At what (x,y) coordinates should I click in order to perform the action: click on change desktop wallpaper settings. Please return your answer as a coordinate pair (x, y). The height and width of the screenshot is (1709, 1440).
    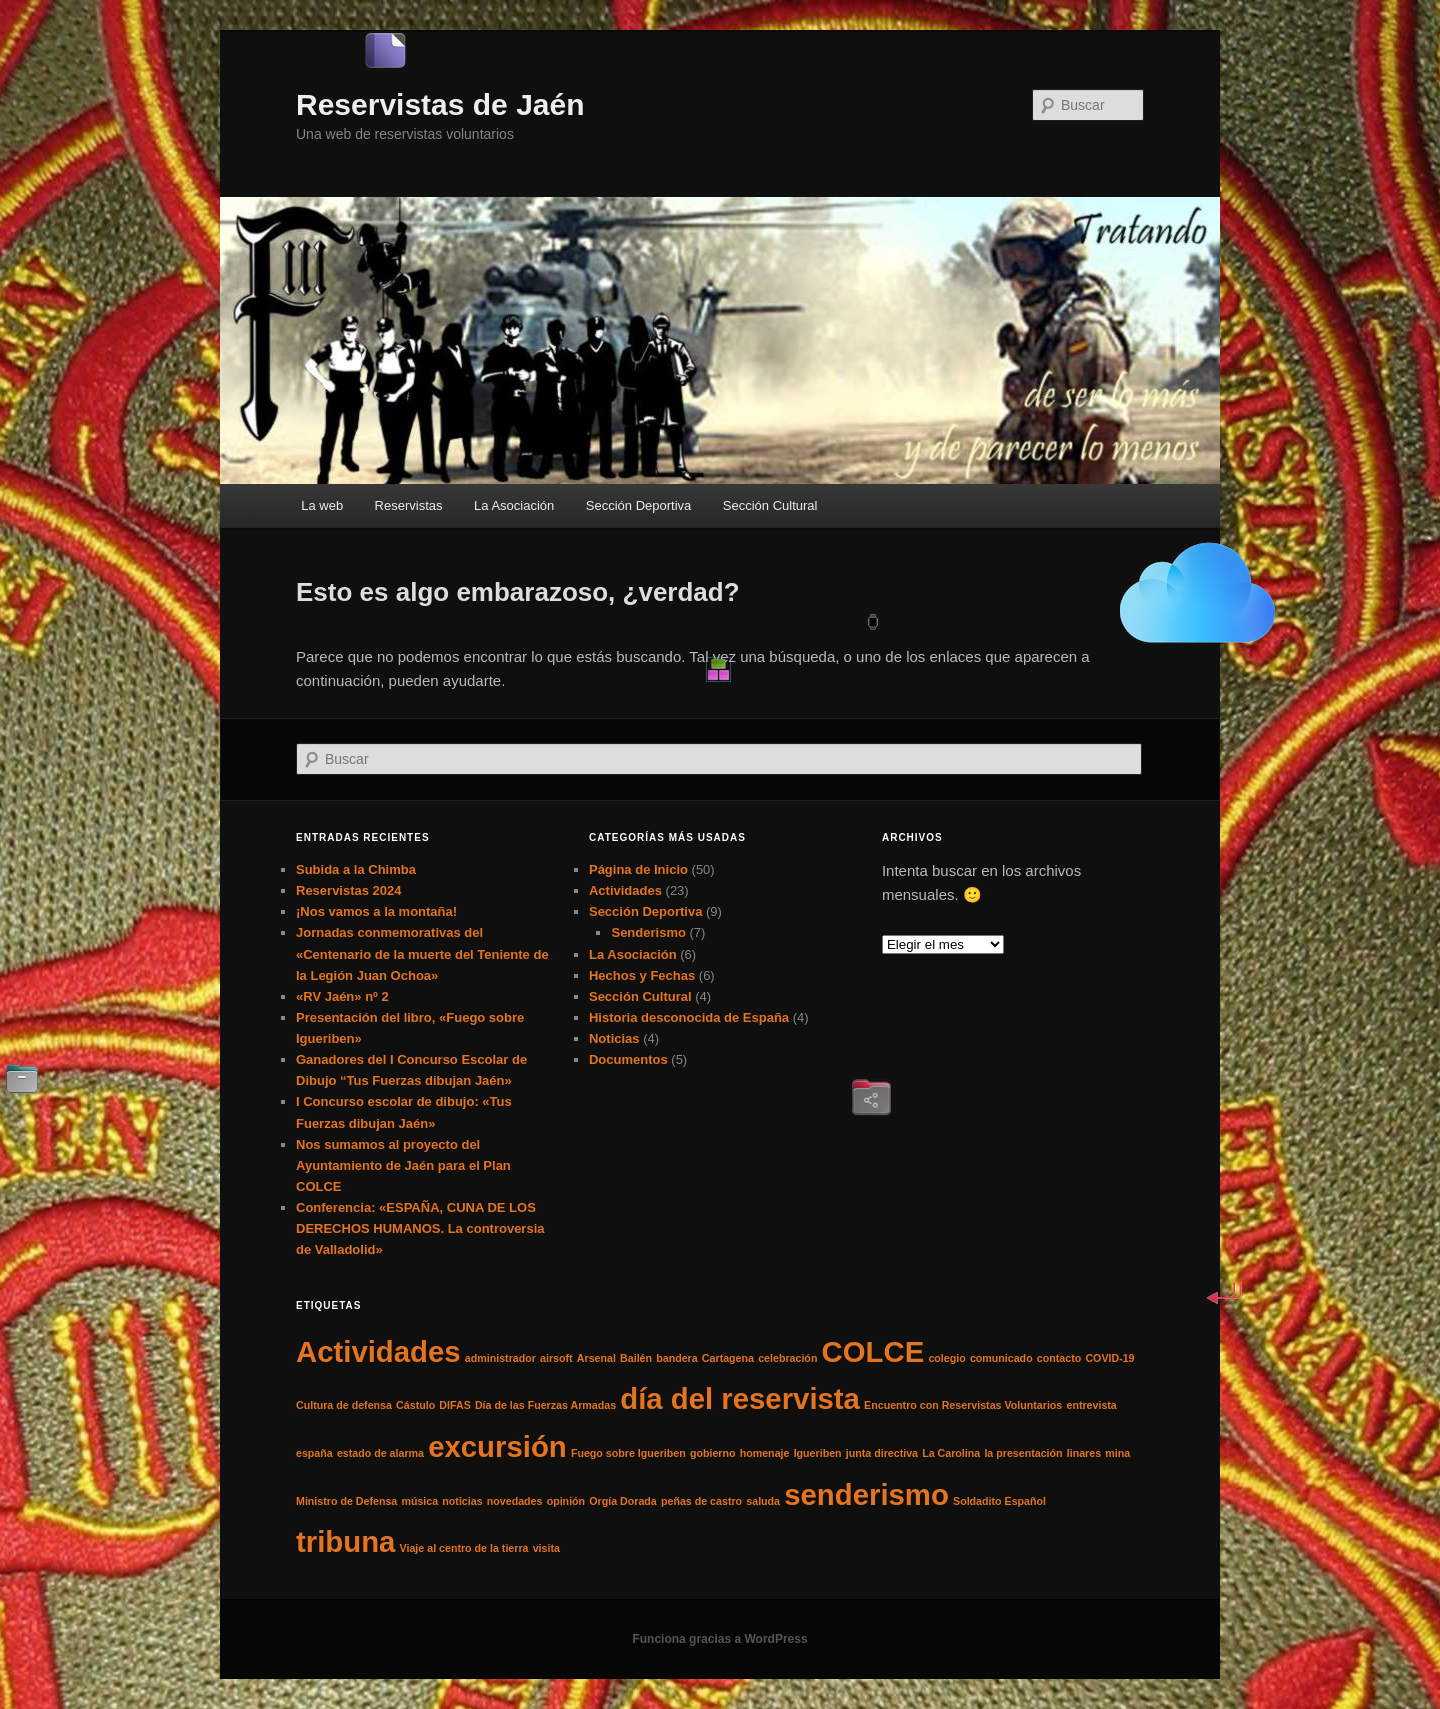
    Looking at the image, I should click on (385, 49).